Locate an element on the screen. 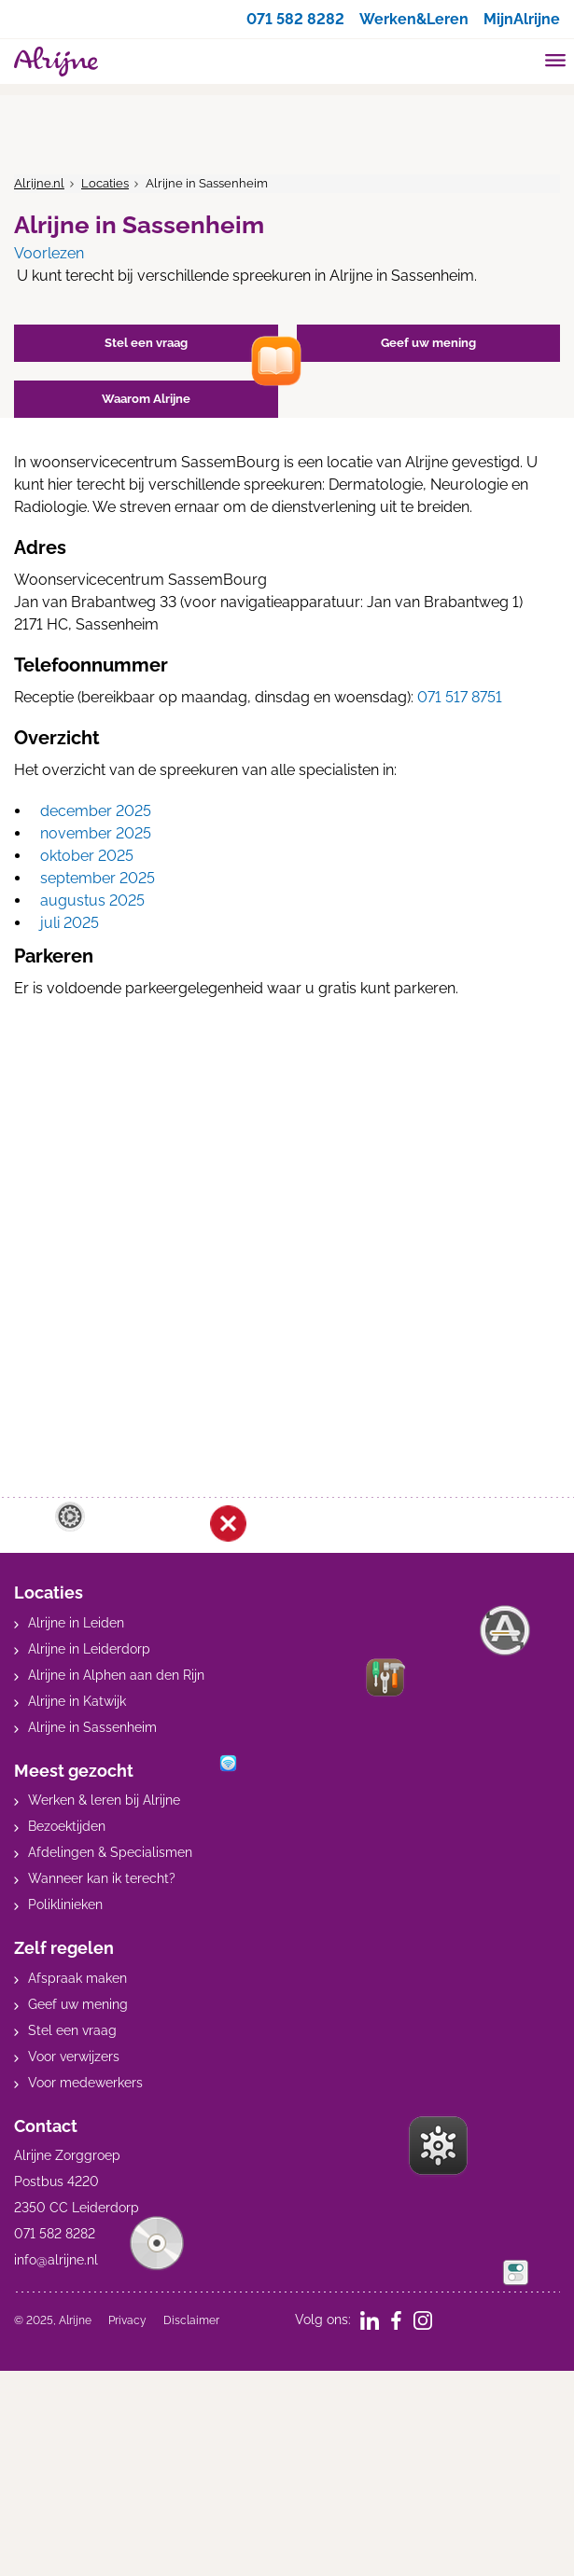 The height and width of the screenshot is (2576, 574). open the books app is located at coordinates (276, 361).